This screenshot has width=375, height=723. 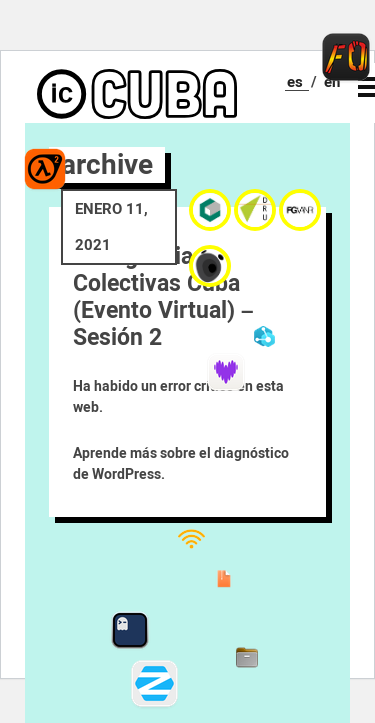 I want to click on launch the flatout racing game, so click(x=346, y=57).